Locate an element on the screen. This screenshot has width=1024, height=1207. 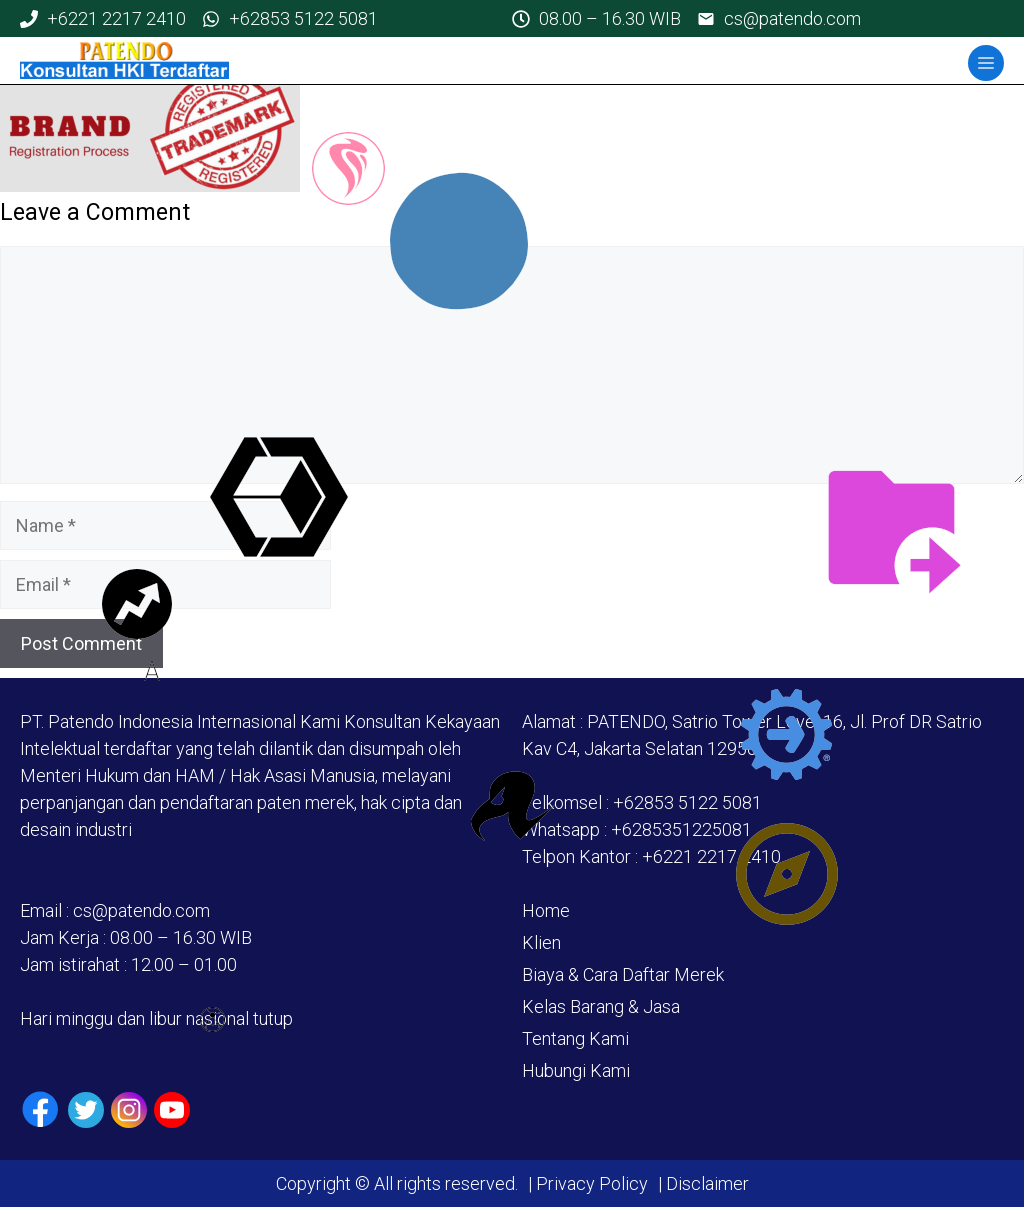
open3d library or application is located at coordinates (279, 497).